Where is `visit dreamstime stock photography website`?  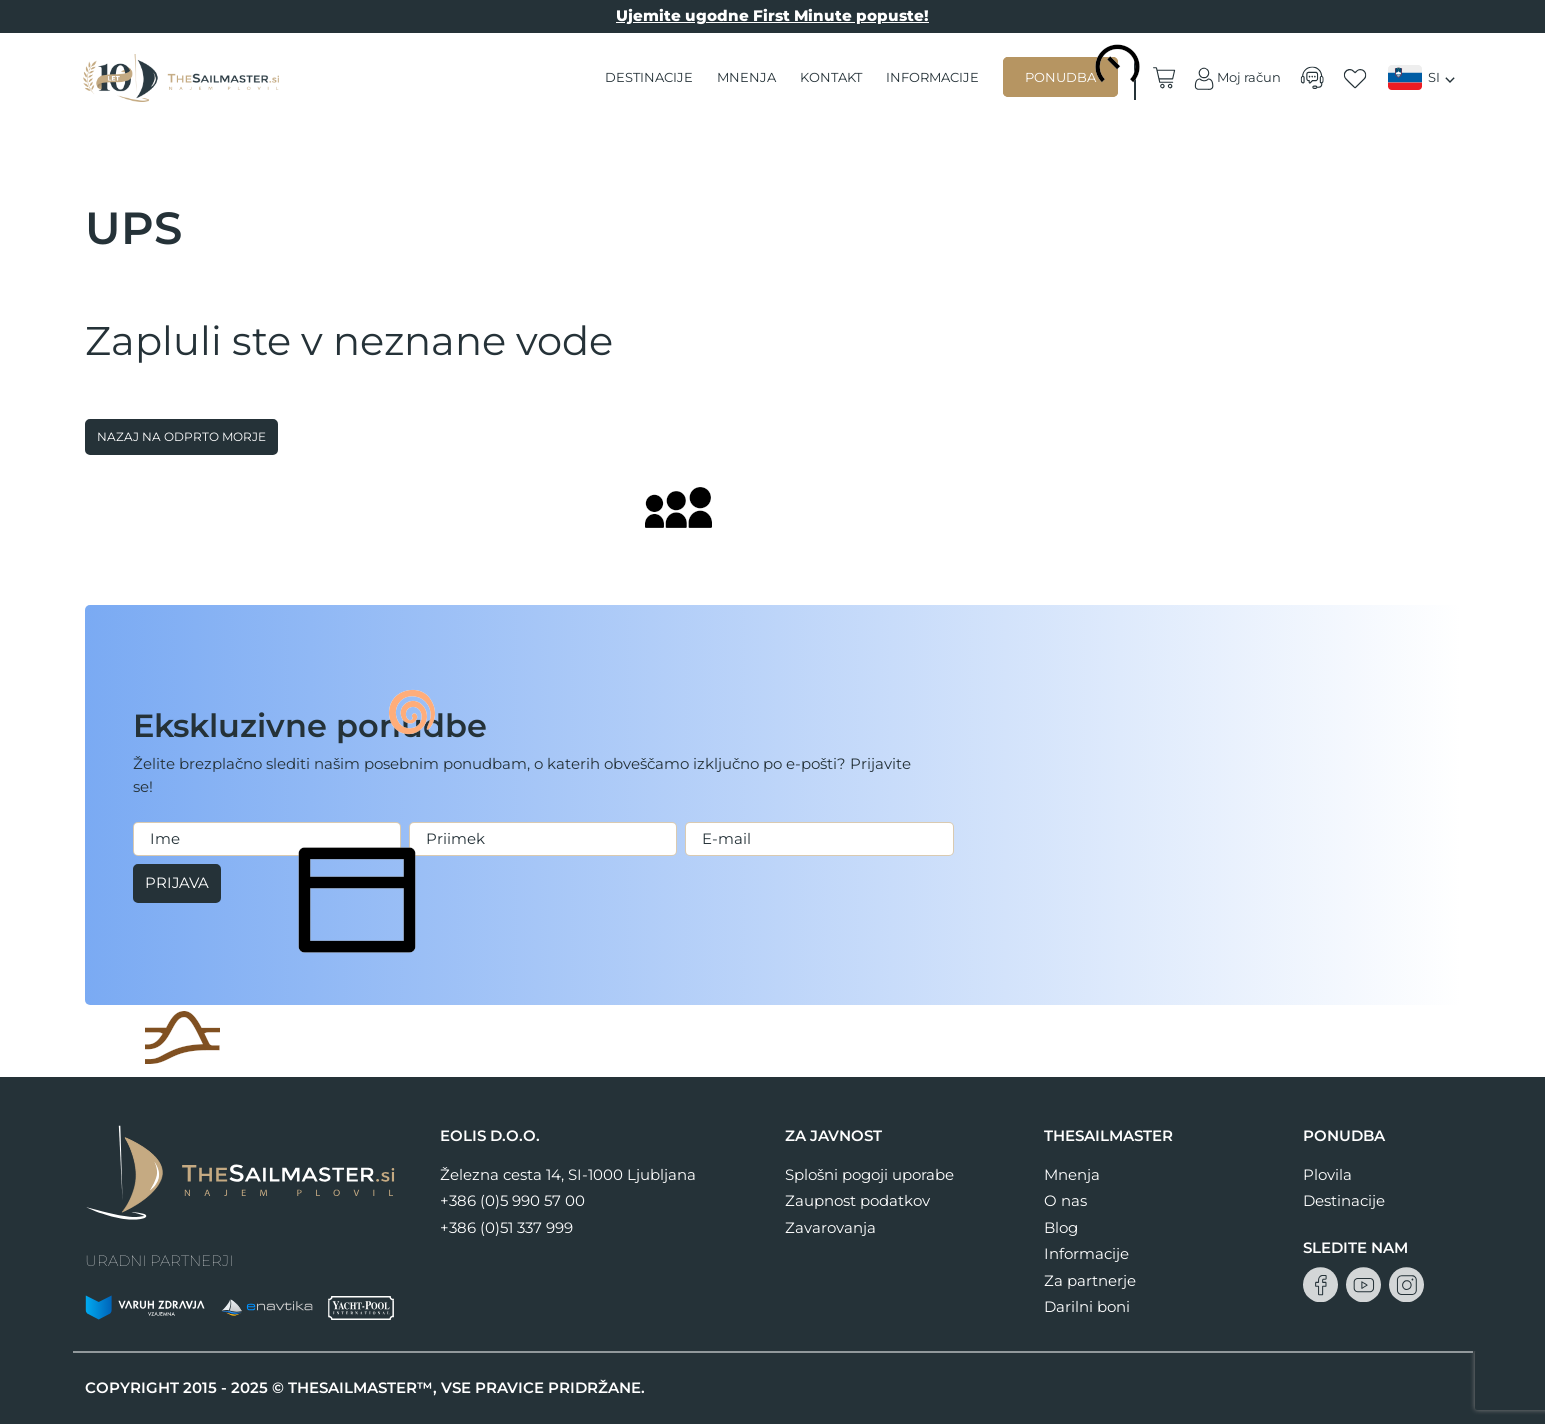
visit dreamstime stock photography website is located at coordinates (412, 712).